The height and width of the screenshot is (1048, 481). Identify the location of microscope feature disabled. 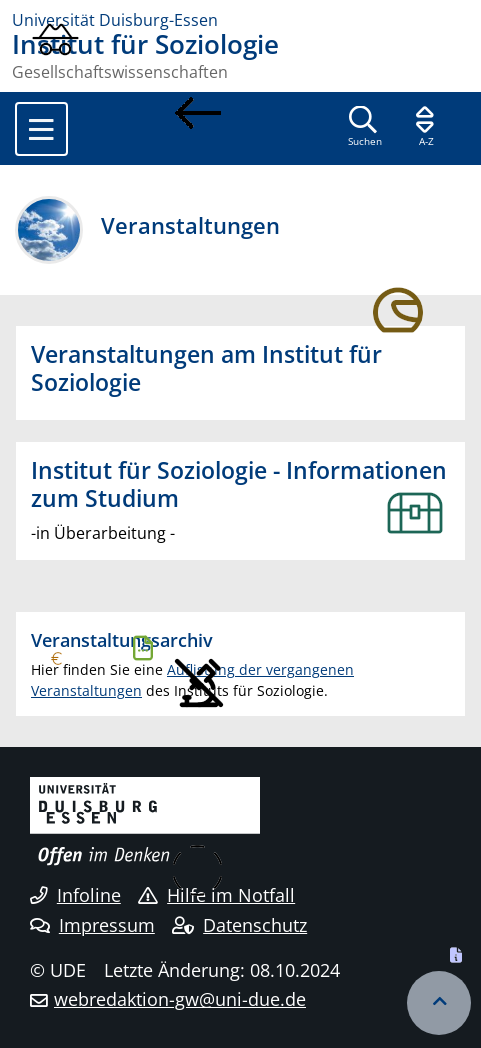
(199, 683).